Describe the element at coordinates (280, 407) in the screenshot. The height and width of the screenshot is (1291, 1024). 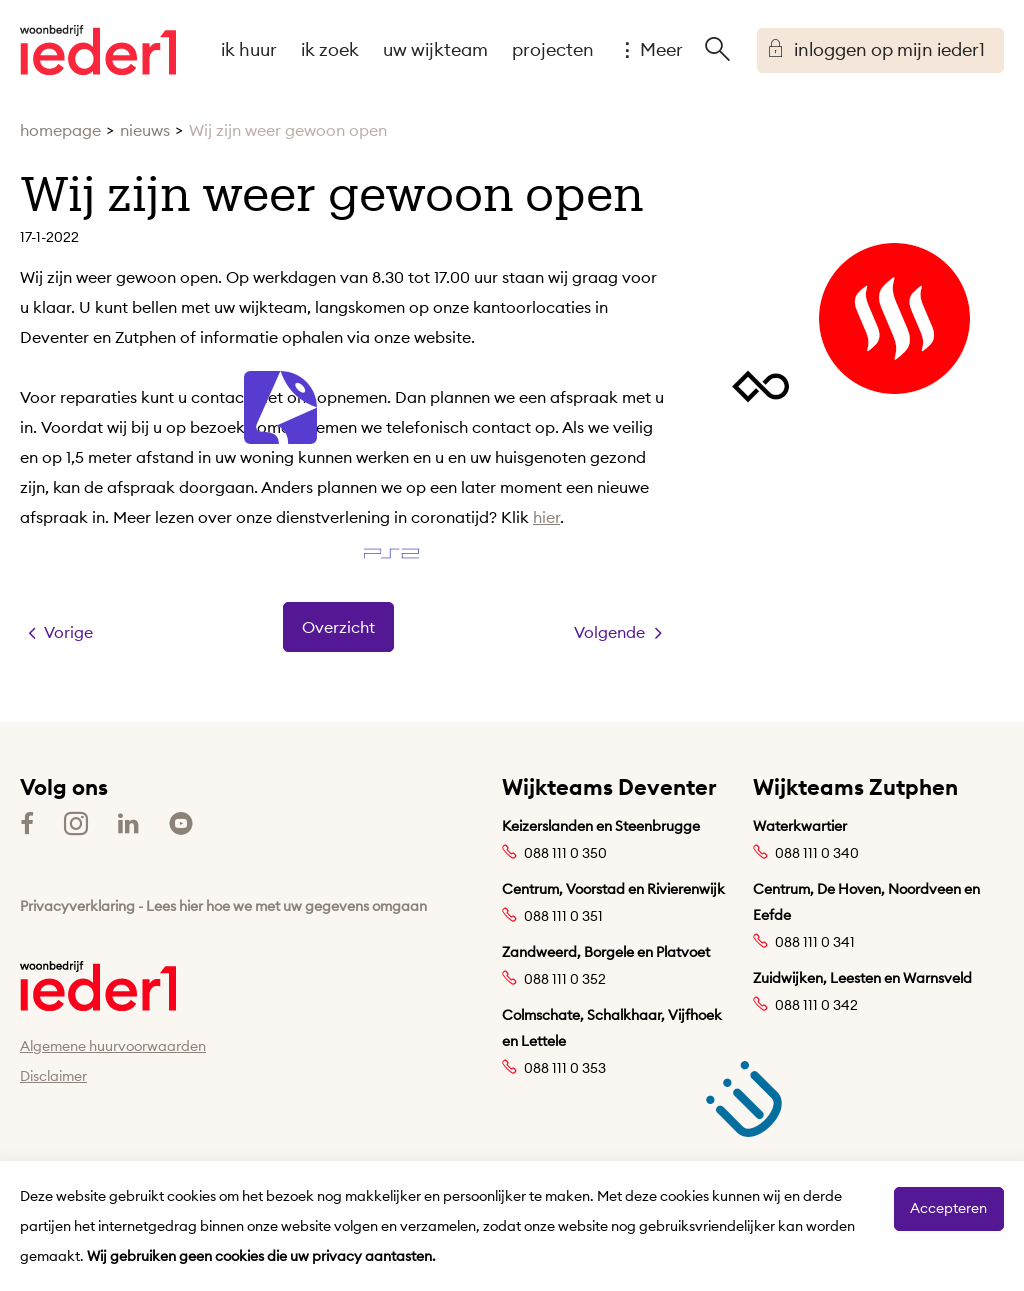
I see `link to sessionize speaker profile` at that location.